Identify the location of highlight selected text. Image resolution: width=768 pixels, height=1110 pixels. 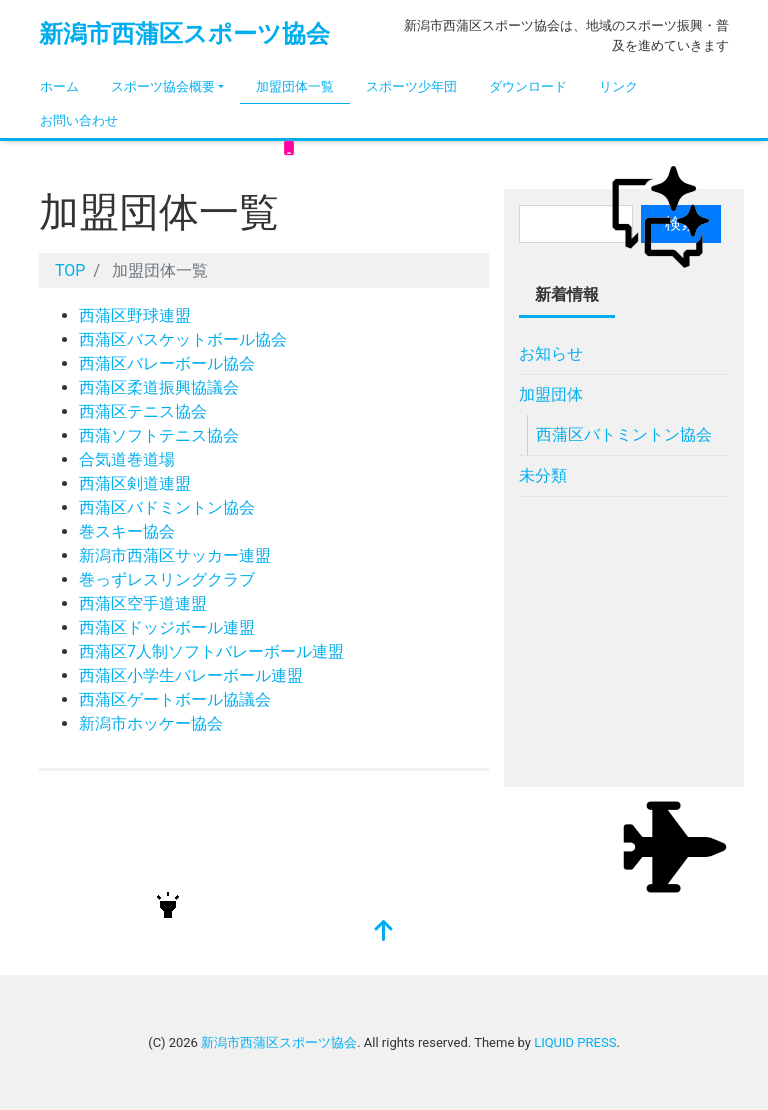
(168, 905).